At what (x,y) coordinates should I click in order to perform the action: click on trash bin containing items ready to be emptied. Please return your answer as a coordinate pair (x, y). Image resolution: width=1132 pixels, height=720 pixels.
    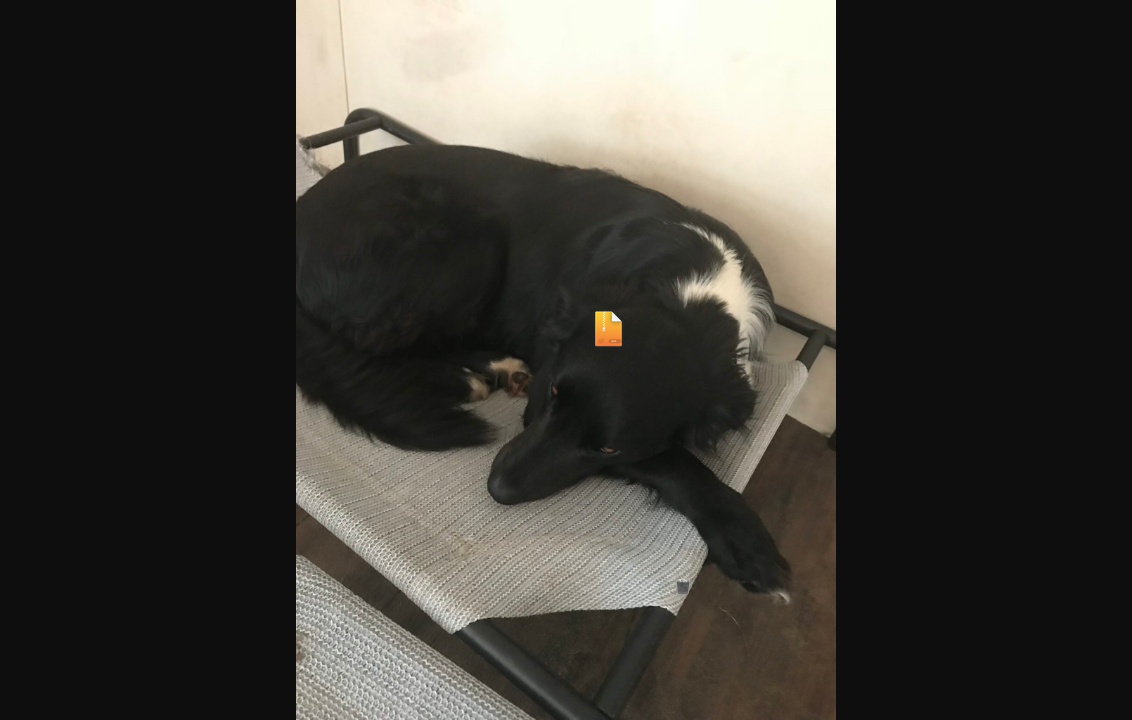
    Looking at the image, I should click on (683, 587).